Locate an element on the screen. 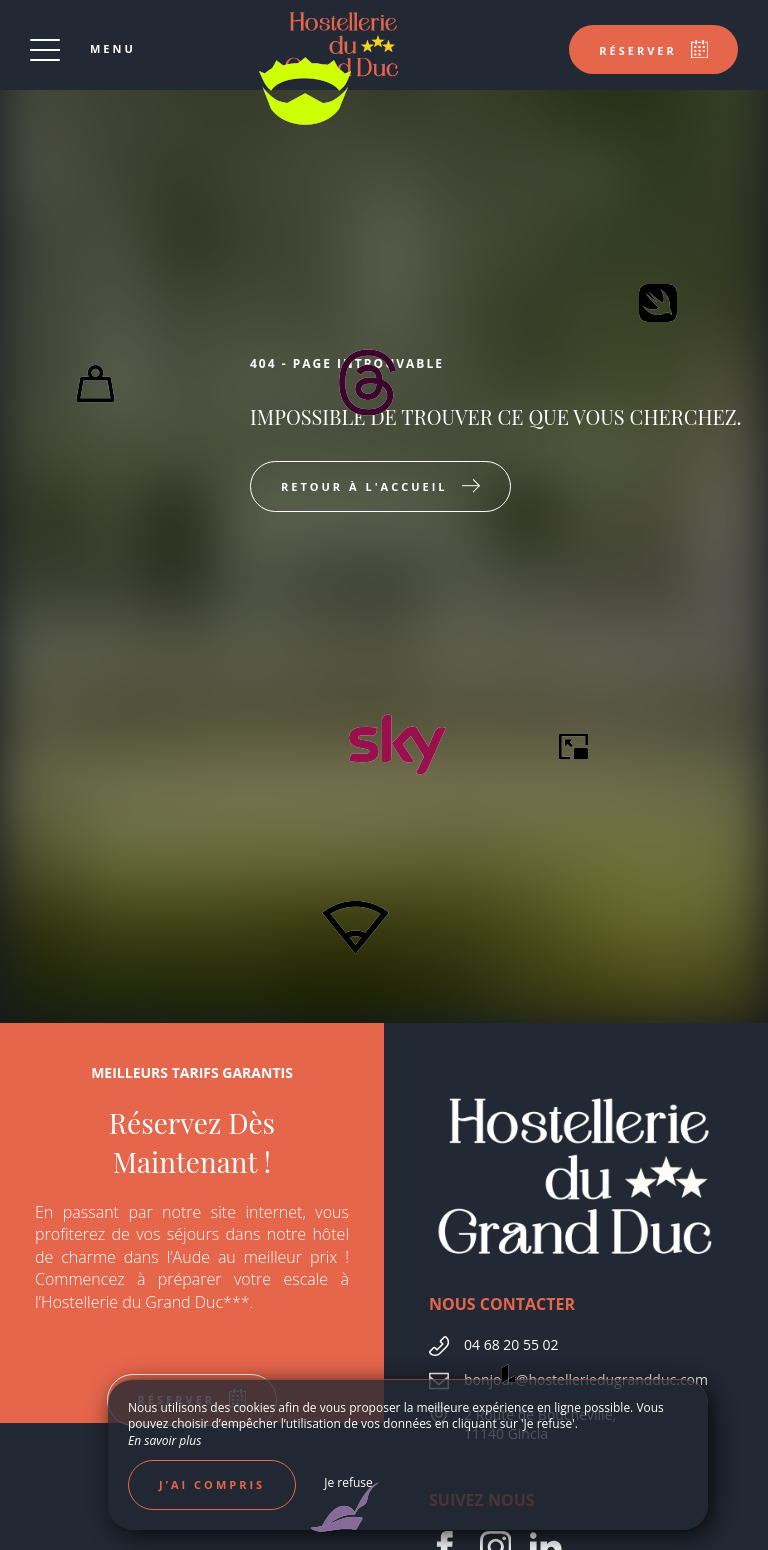  open the Threads app is located at coordinates (367, 382).